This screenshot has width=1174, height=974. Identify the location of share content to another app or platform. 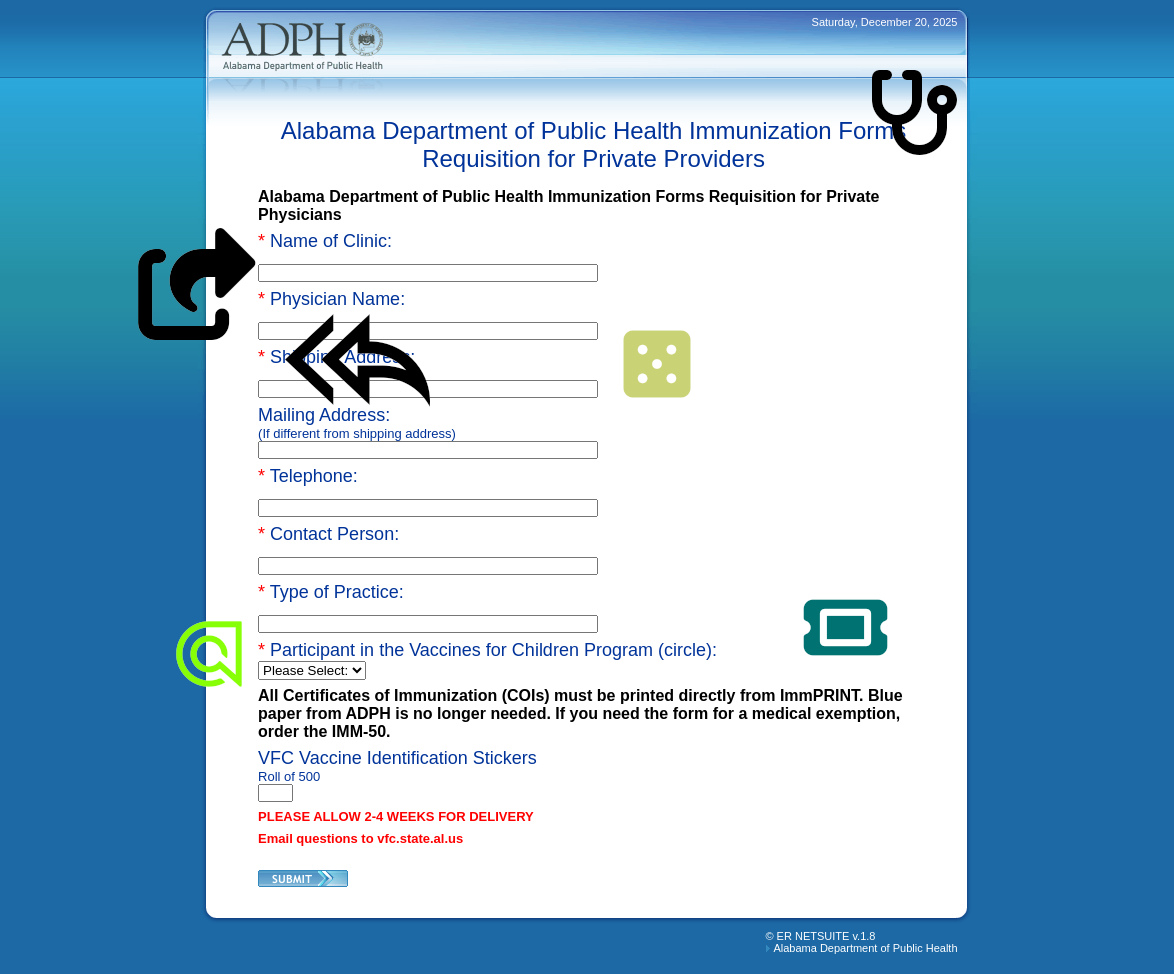
(194, 284).